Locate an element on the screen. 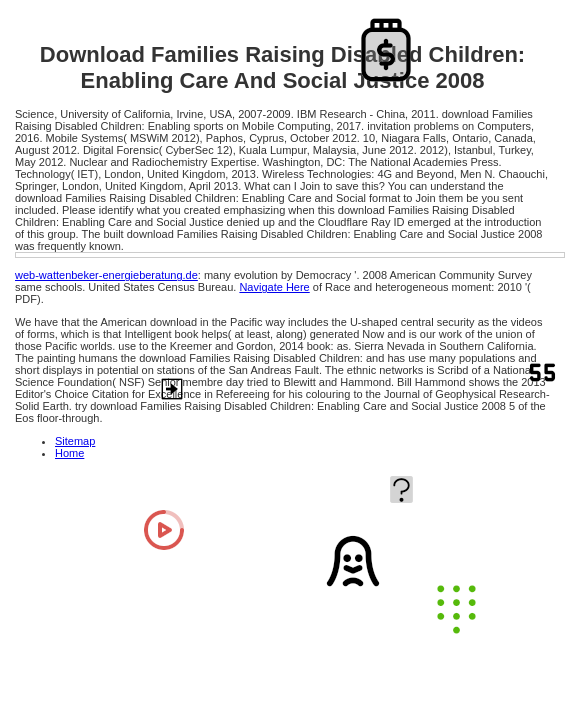 This screenshot has height=720, width=565. indicates linux operating system compatibility is located at coordinates (353, 564).